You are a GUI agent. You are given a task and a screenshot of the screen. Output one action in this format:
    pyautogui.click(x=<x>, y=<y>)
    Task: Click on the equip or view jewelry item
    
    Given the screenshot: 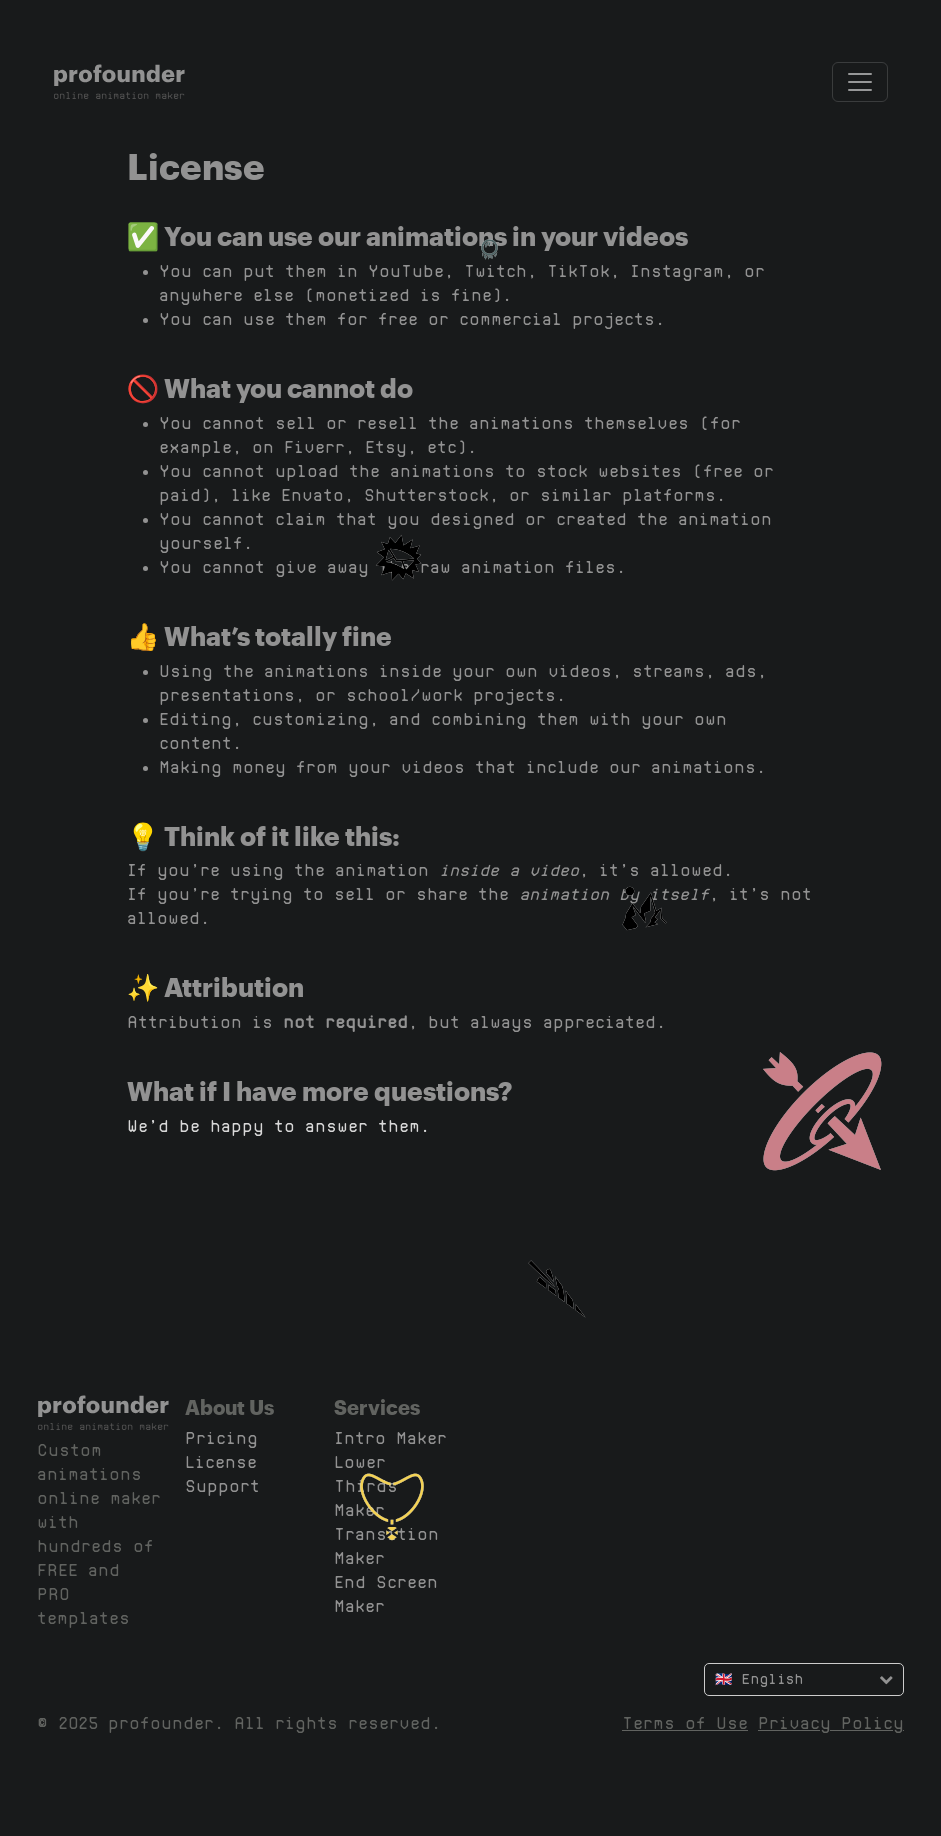 What is the action you would take?
    pyautogui.click(x=392, y=1507)
    